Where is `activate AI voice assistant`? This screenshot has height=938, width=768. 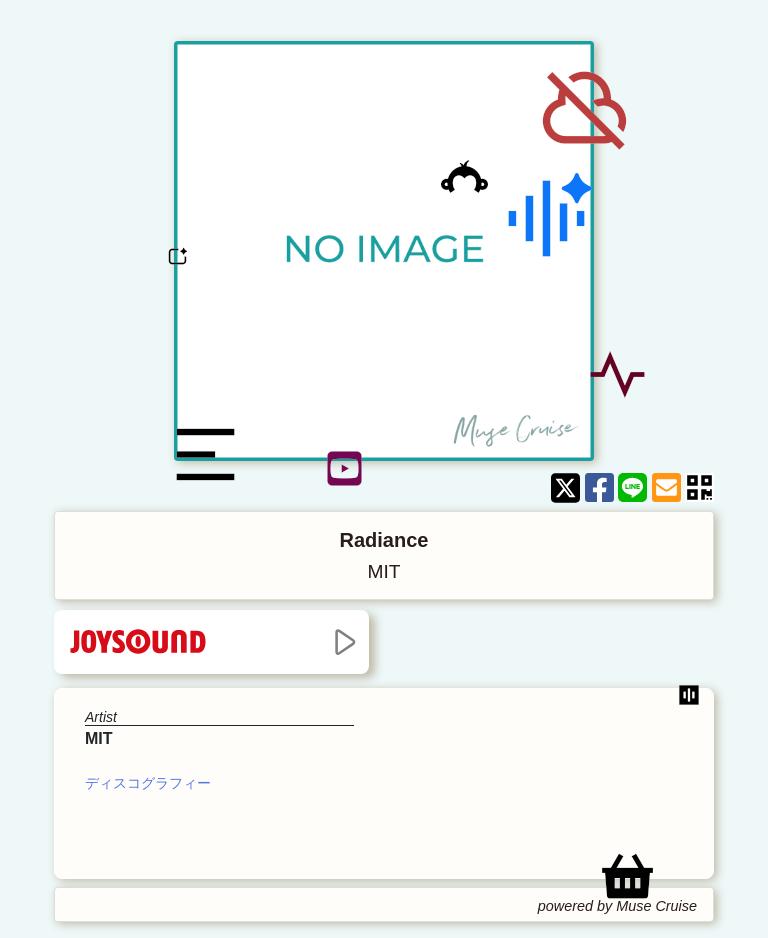 activate AI voice assistant is located at coordinates (546, 218).